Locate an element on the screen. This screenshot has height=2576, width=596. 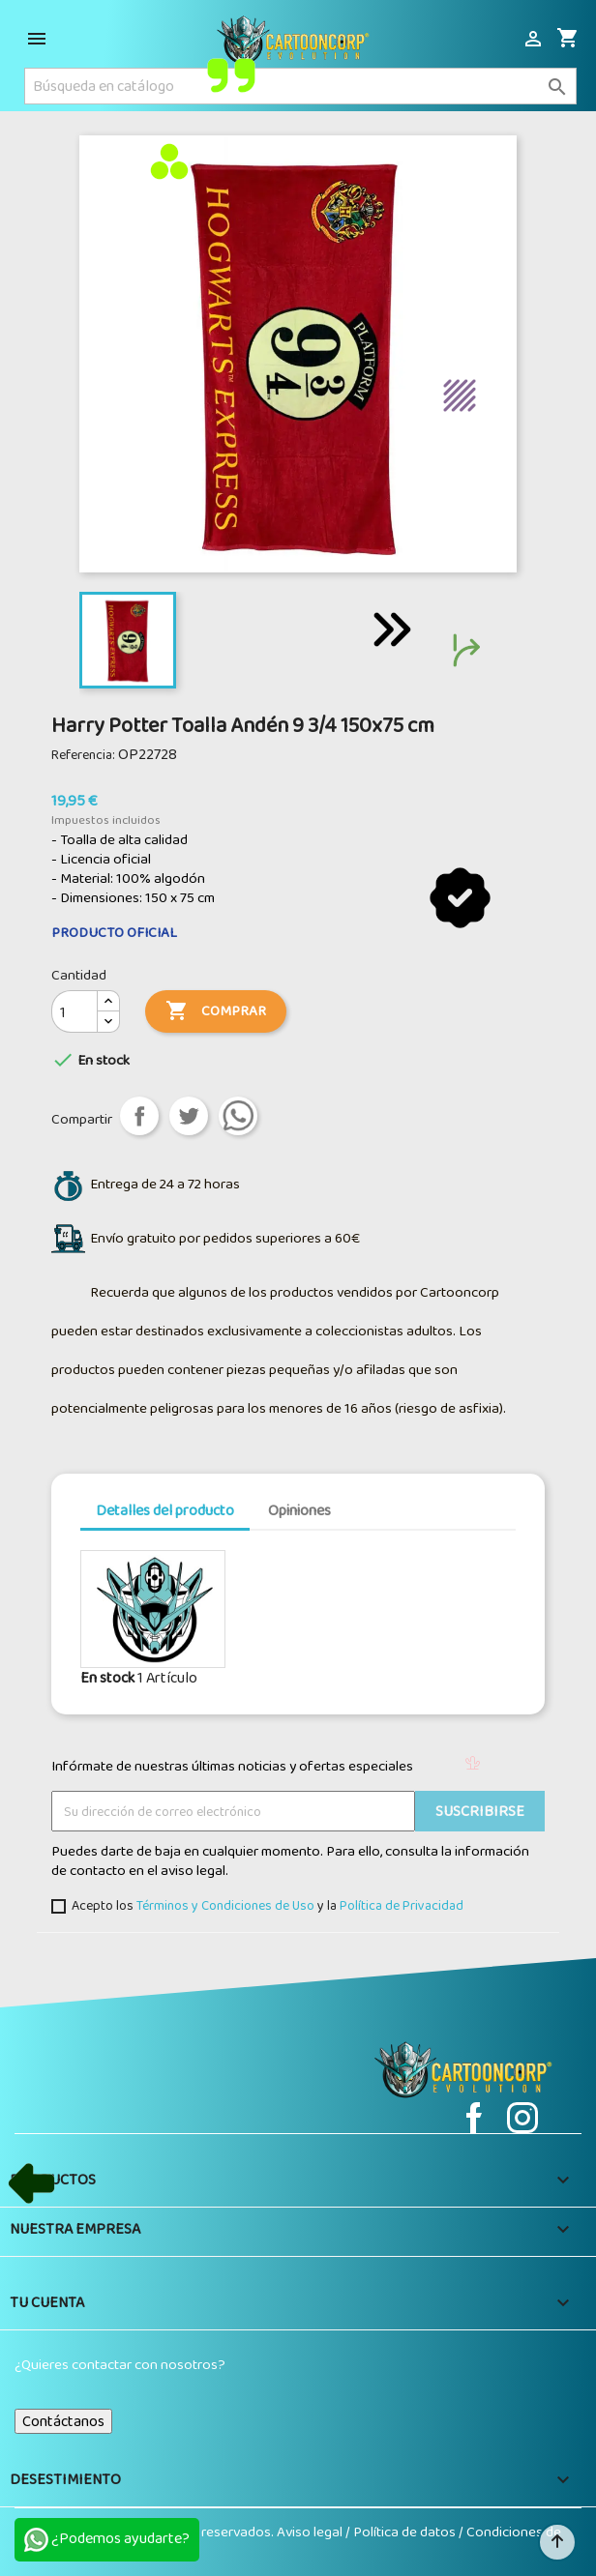
go back to the previous screen is located at coordinates (31, 2183).